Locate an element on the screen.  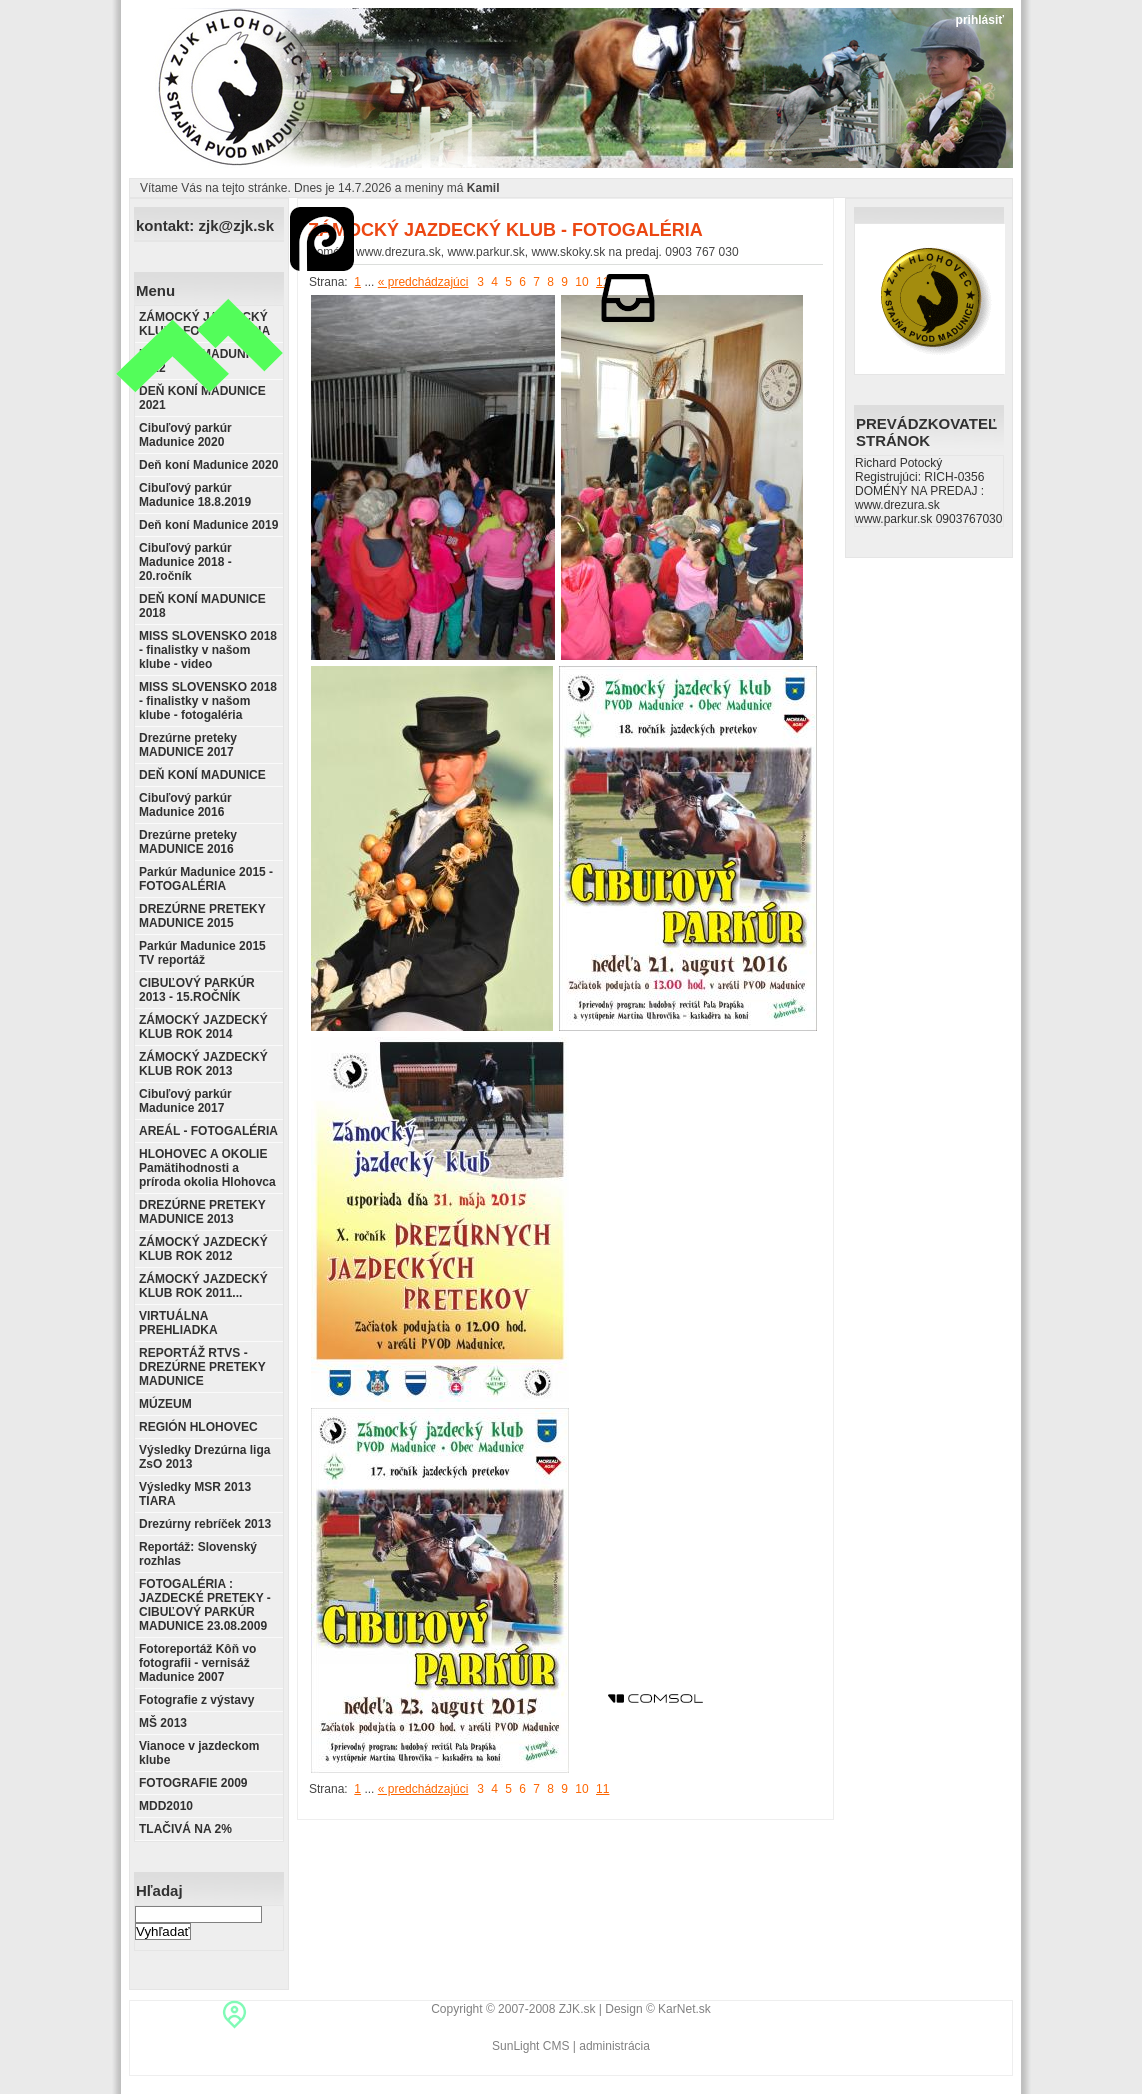
open Photopea image editor is located at coordinates (322, 239).